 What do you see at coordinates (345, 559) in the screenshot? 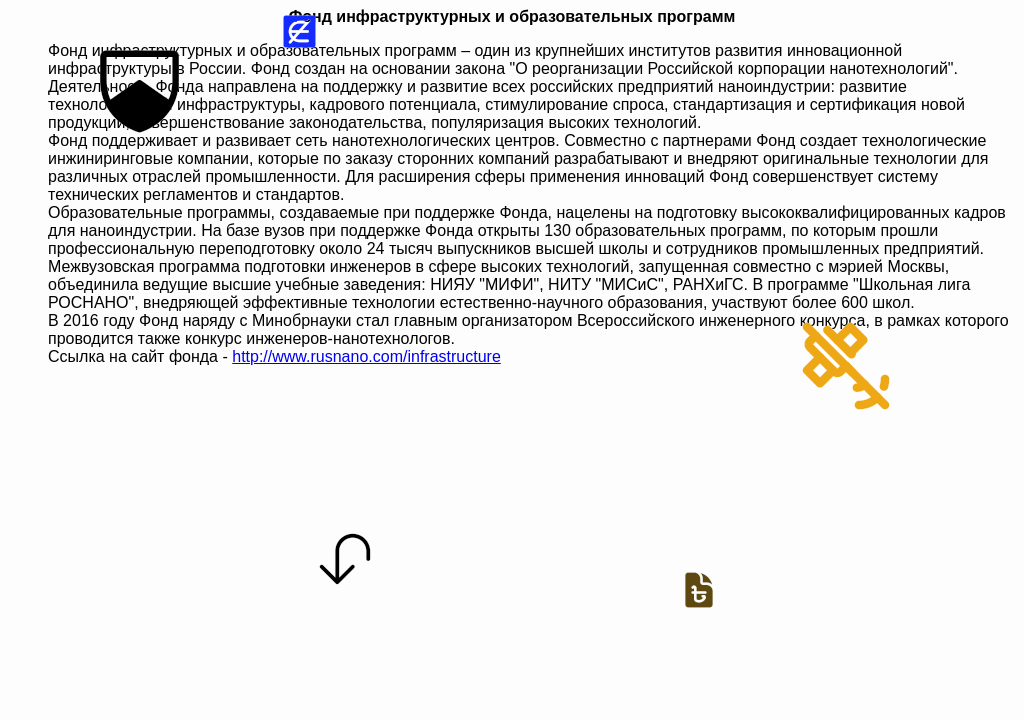
I see `redo an action` at bounding box center [345, 559].